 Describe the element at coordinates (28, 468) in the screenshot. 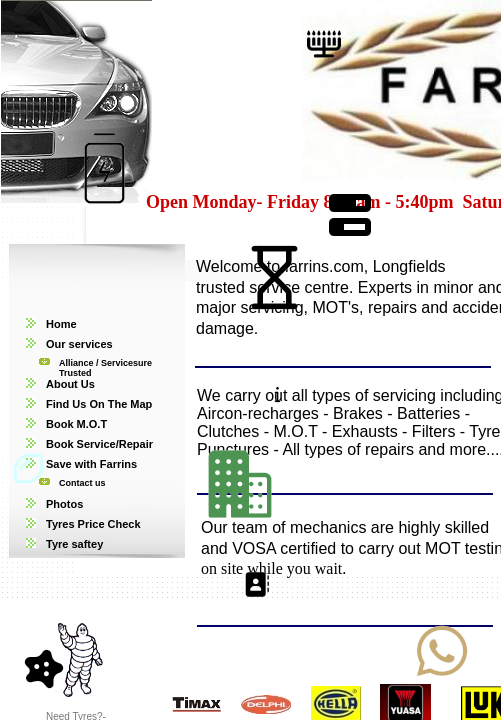

I see `indicates fresh or organic content` at that location.